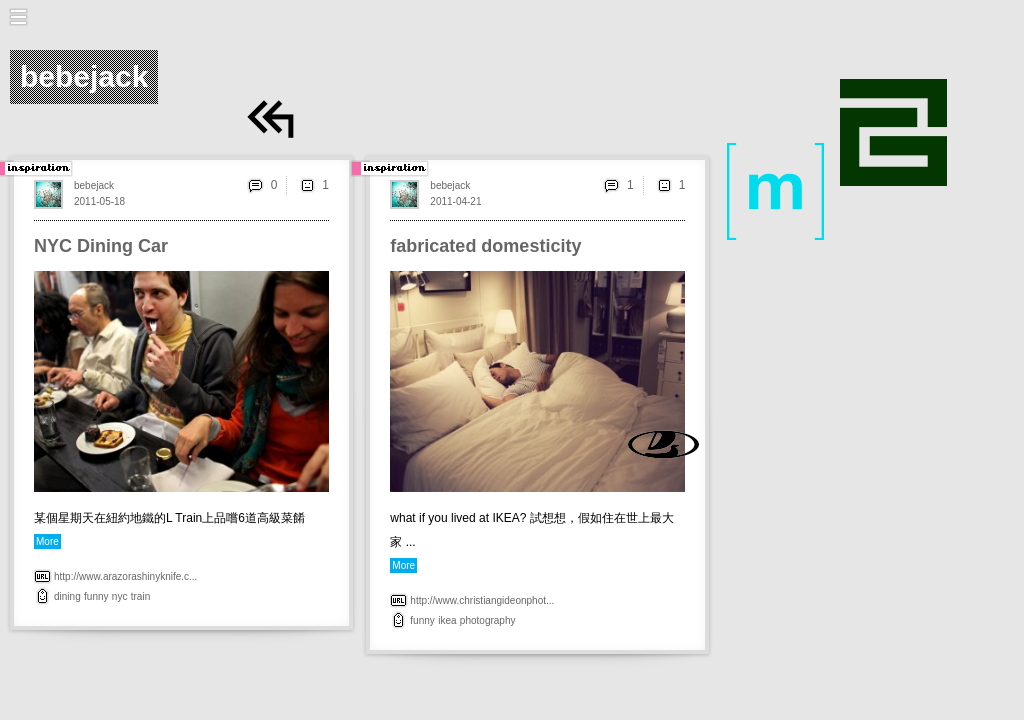  Describe the element at coordinates (775, 191) in the screenshot. I see `open matrix messaging app` at that location.